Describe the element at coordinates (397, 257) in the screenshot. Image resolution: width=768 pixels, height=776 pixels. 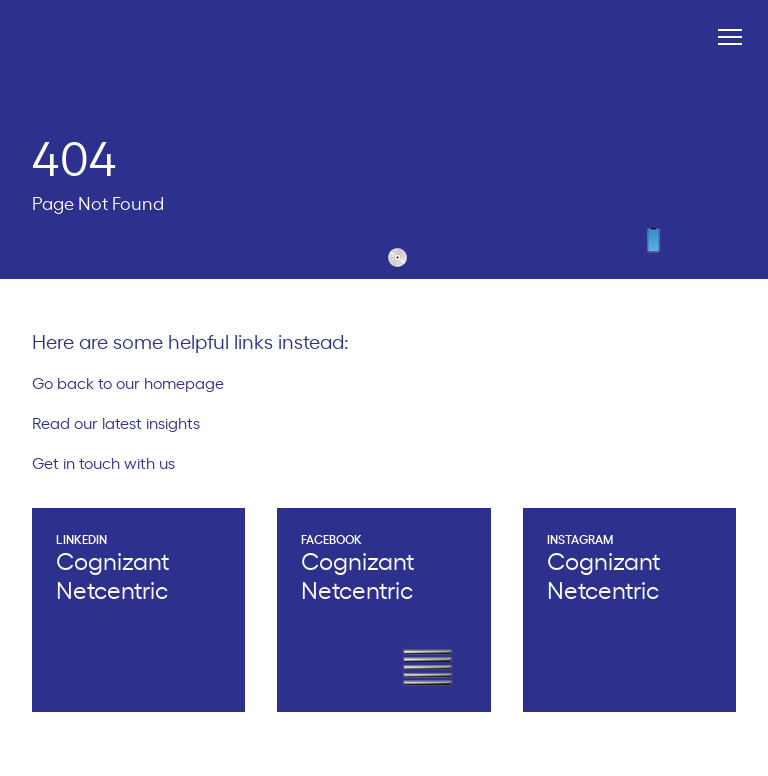
I see `access CD/DVD drive contents` at that location.